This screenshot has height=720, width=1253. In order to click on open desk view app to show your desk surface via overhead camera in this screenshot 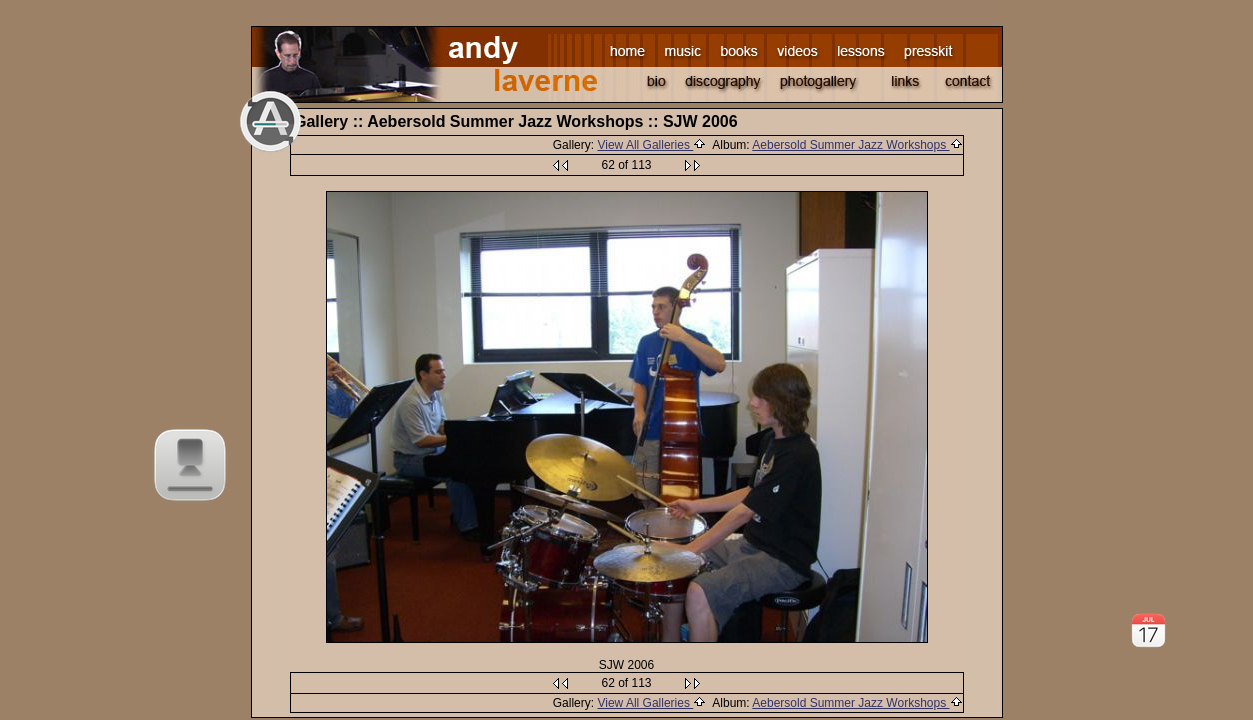, I will do `click(190, 465)`.